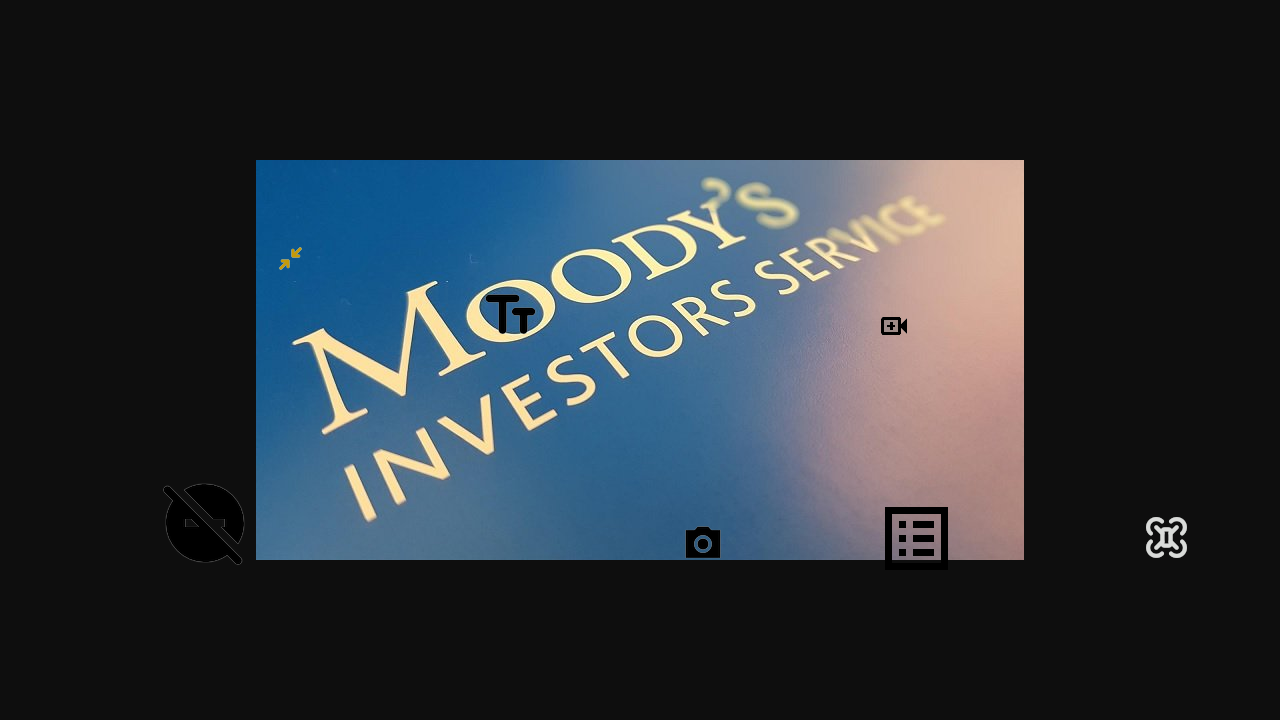 The width and height of the screenshot is (1280, 720). Describe the element at coordinates (894, 326) in the screenshot. I see `start a new video call` at that location.